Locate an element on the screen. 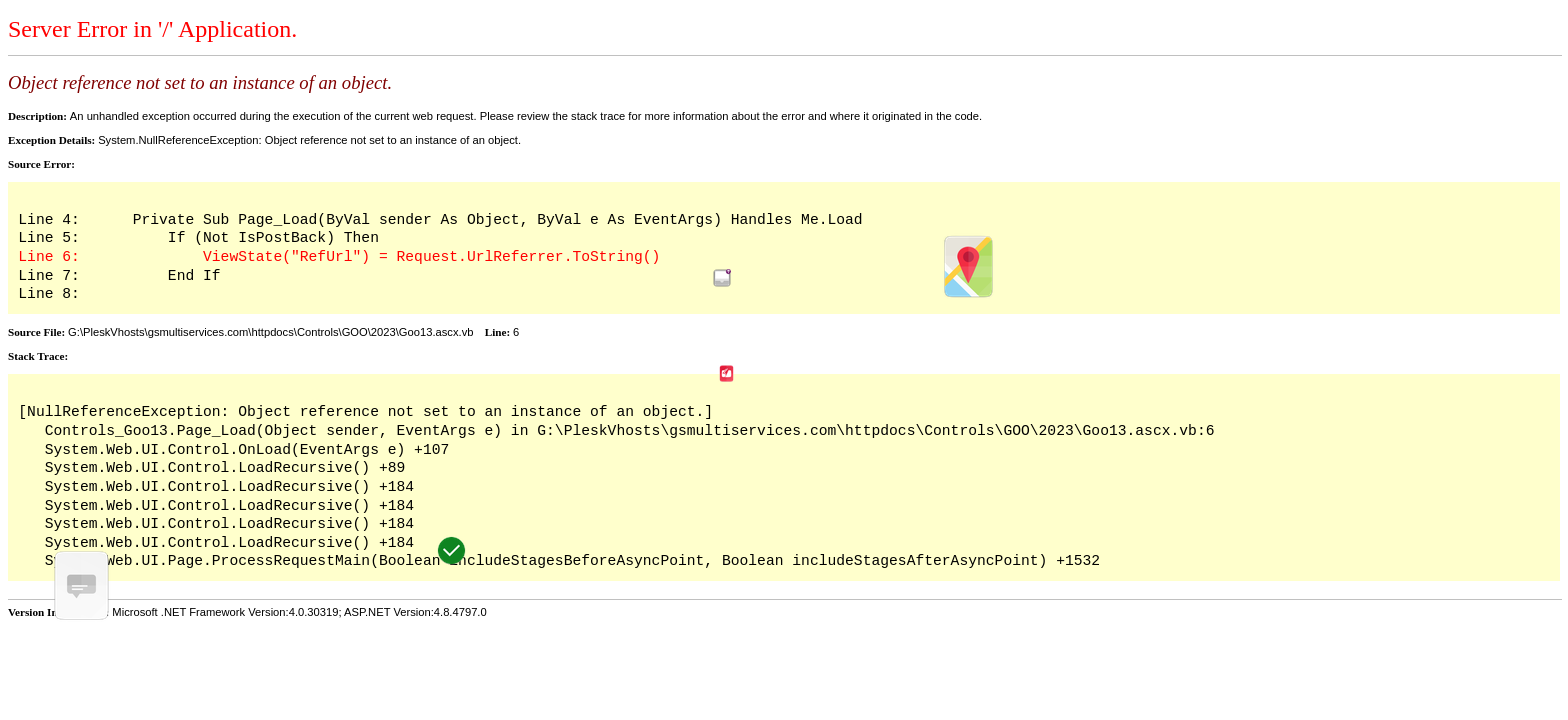  open a GPX file containing GPS route data is located at coordinates (968, 266).